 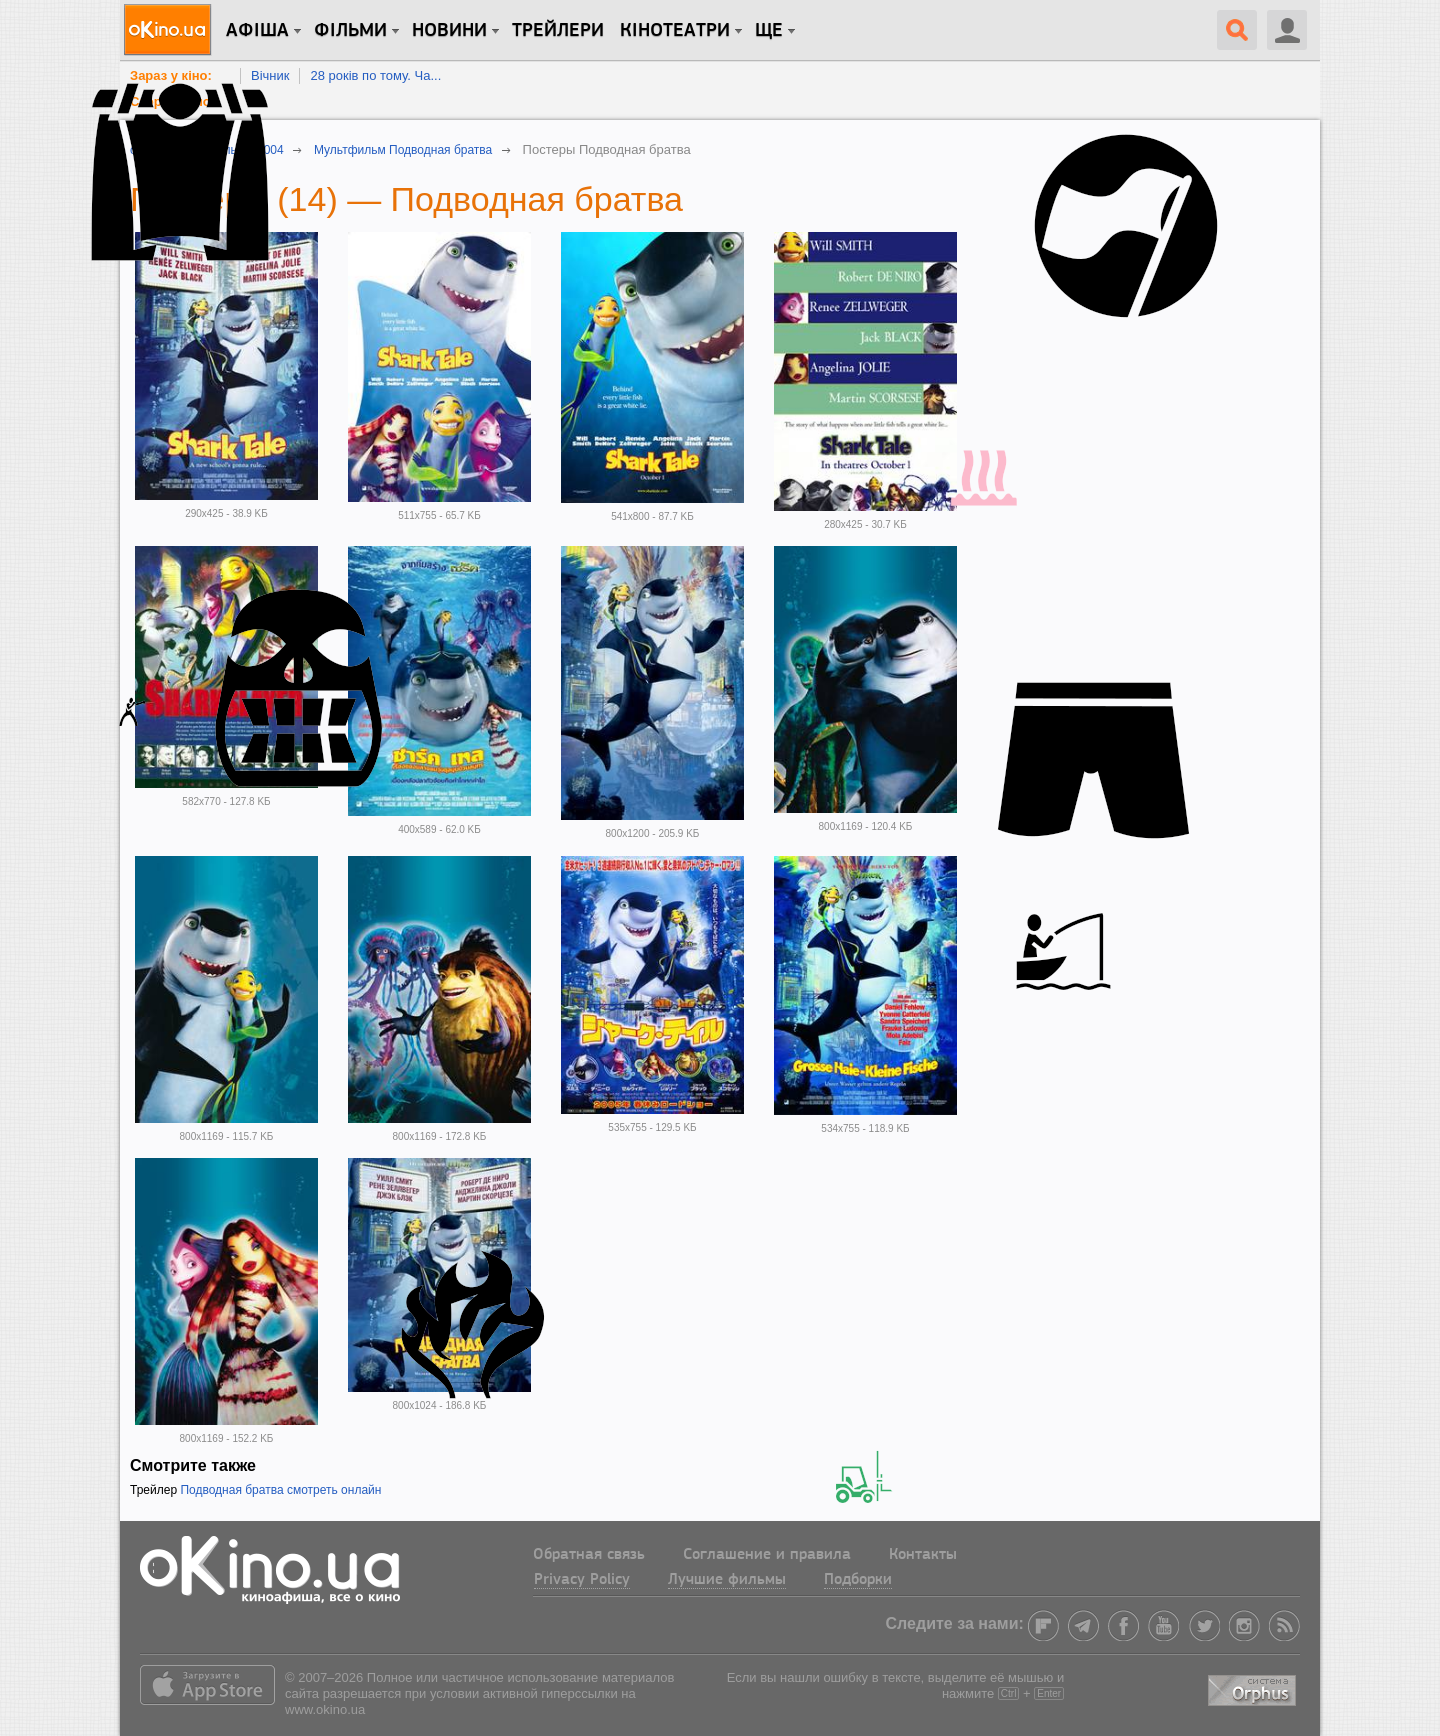 What do you see at coordinates (180, 172) in the screenshot?
I see `equip basic armor or clothing item` at bounding box center [180, 172].